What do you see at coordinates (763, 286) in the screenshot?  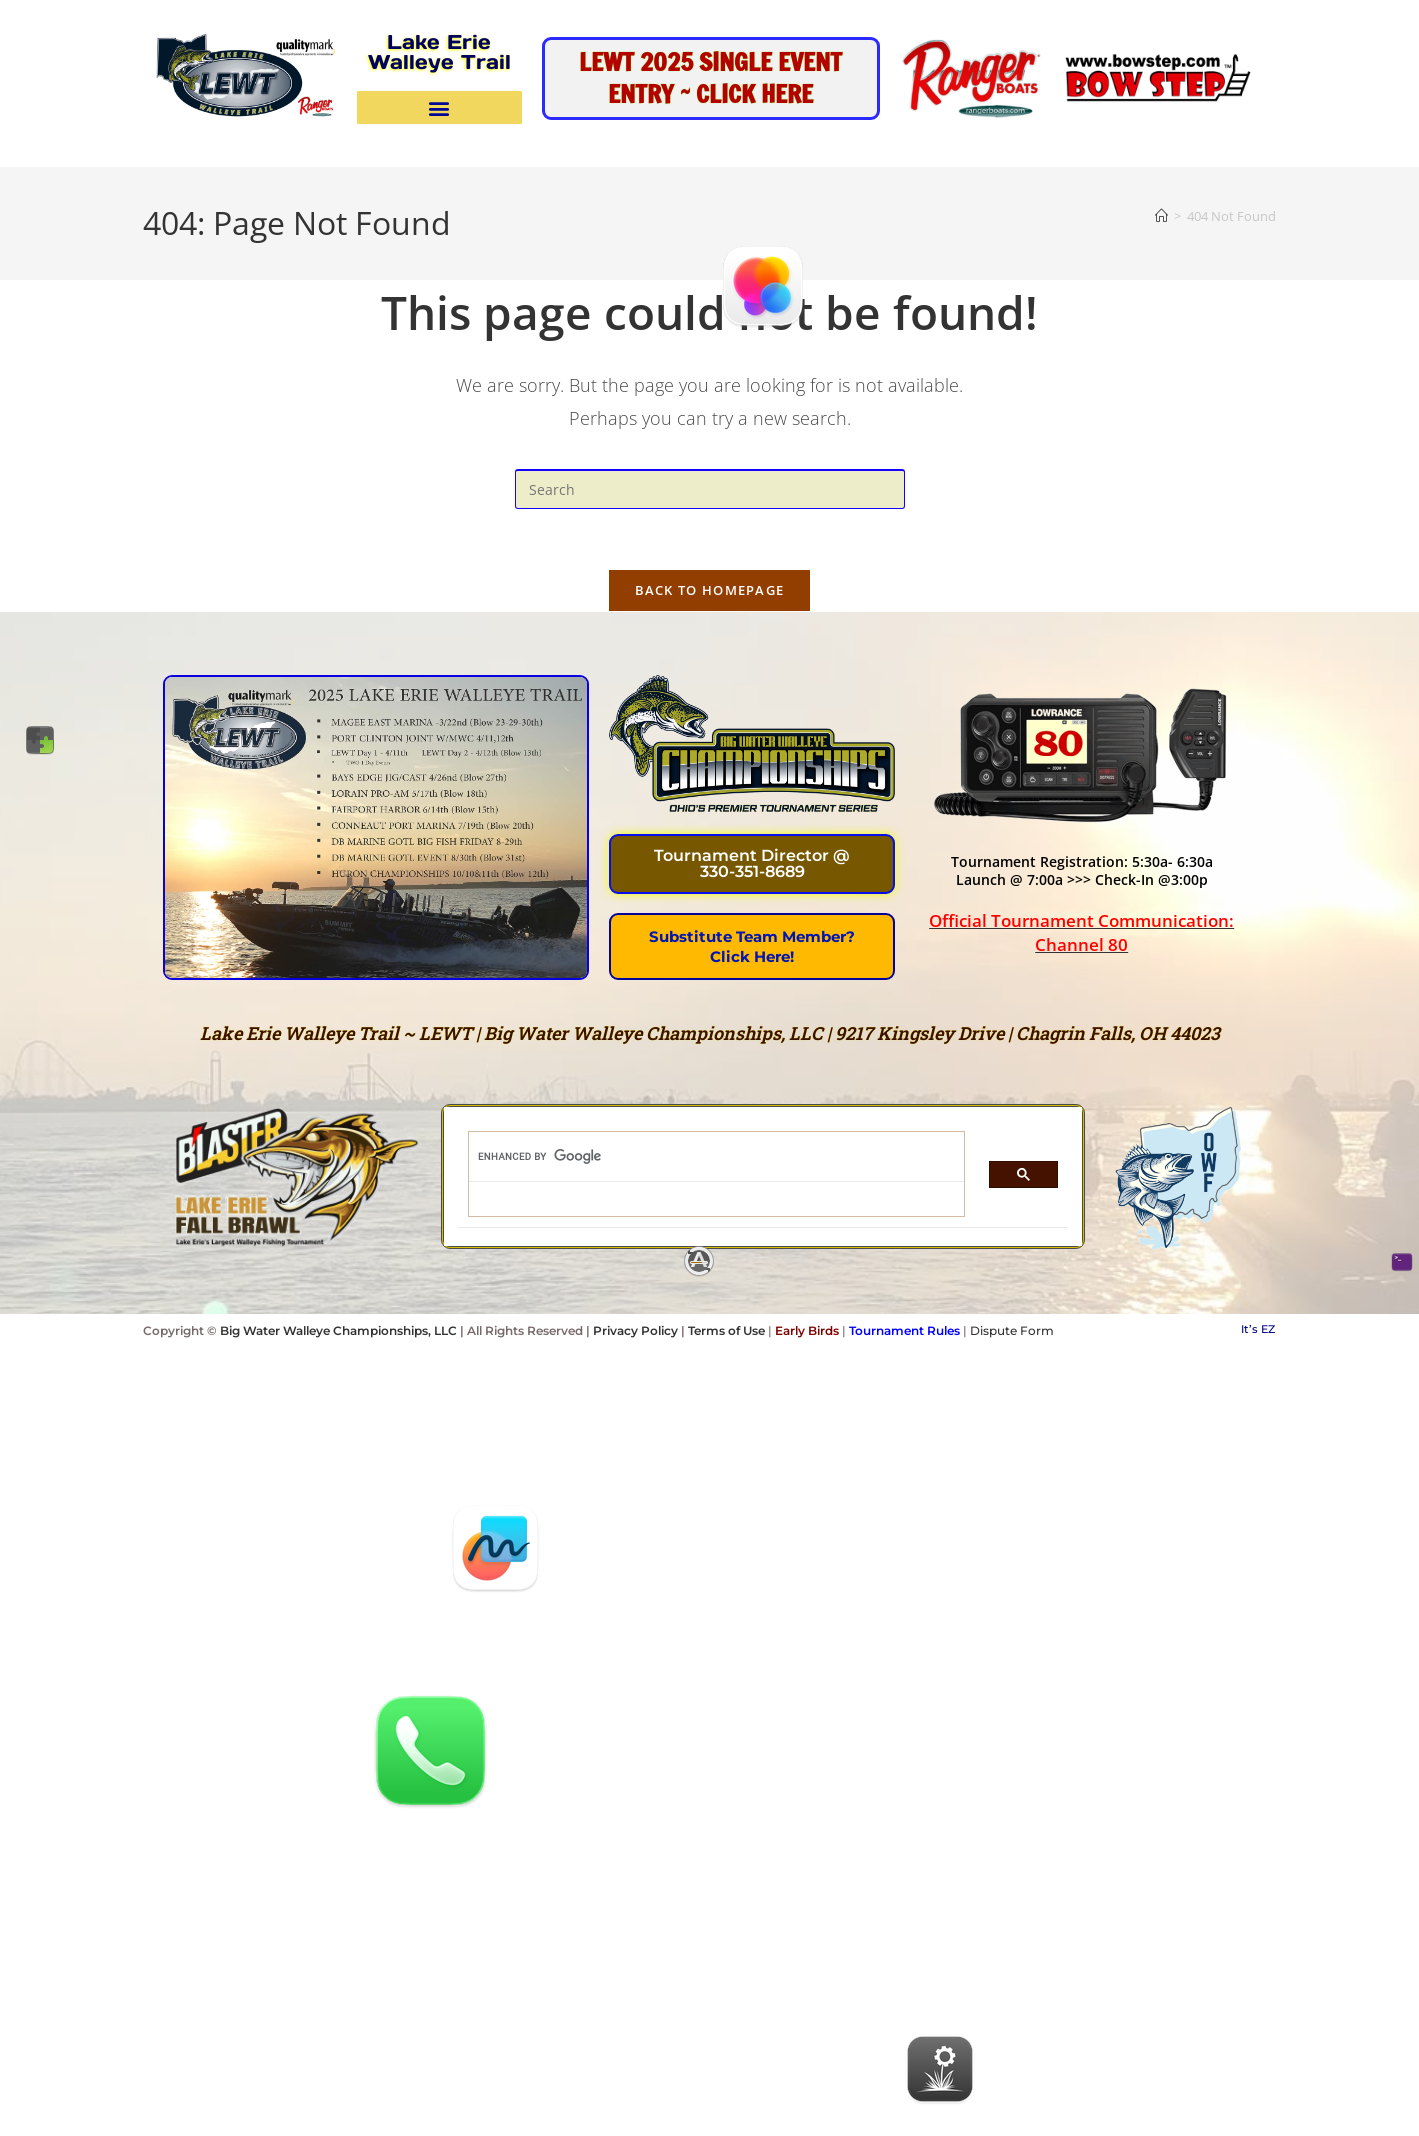 I see `open Game Center app` at bounding box center [763, 286].